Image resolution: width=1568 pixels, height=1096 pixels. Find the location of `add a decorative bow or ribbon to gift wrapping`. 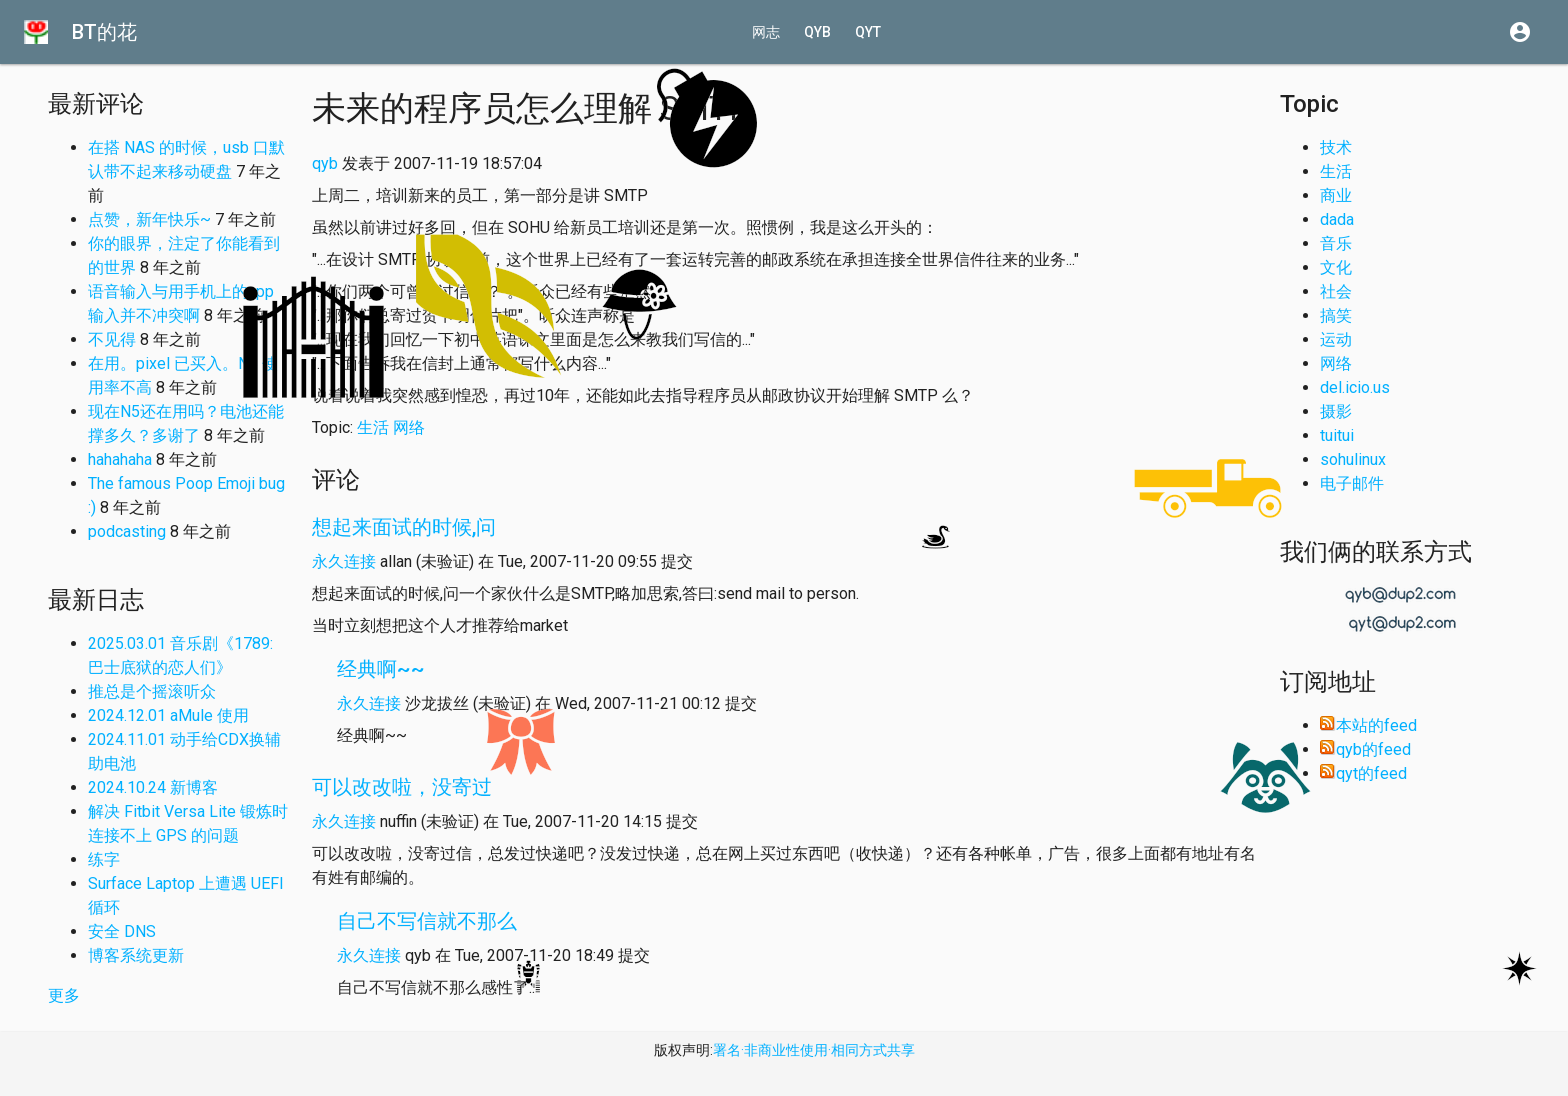

add a decorative bow or ribbon to gift wrapping is located at coordinates (521, 742).